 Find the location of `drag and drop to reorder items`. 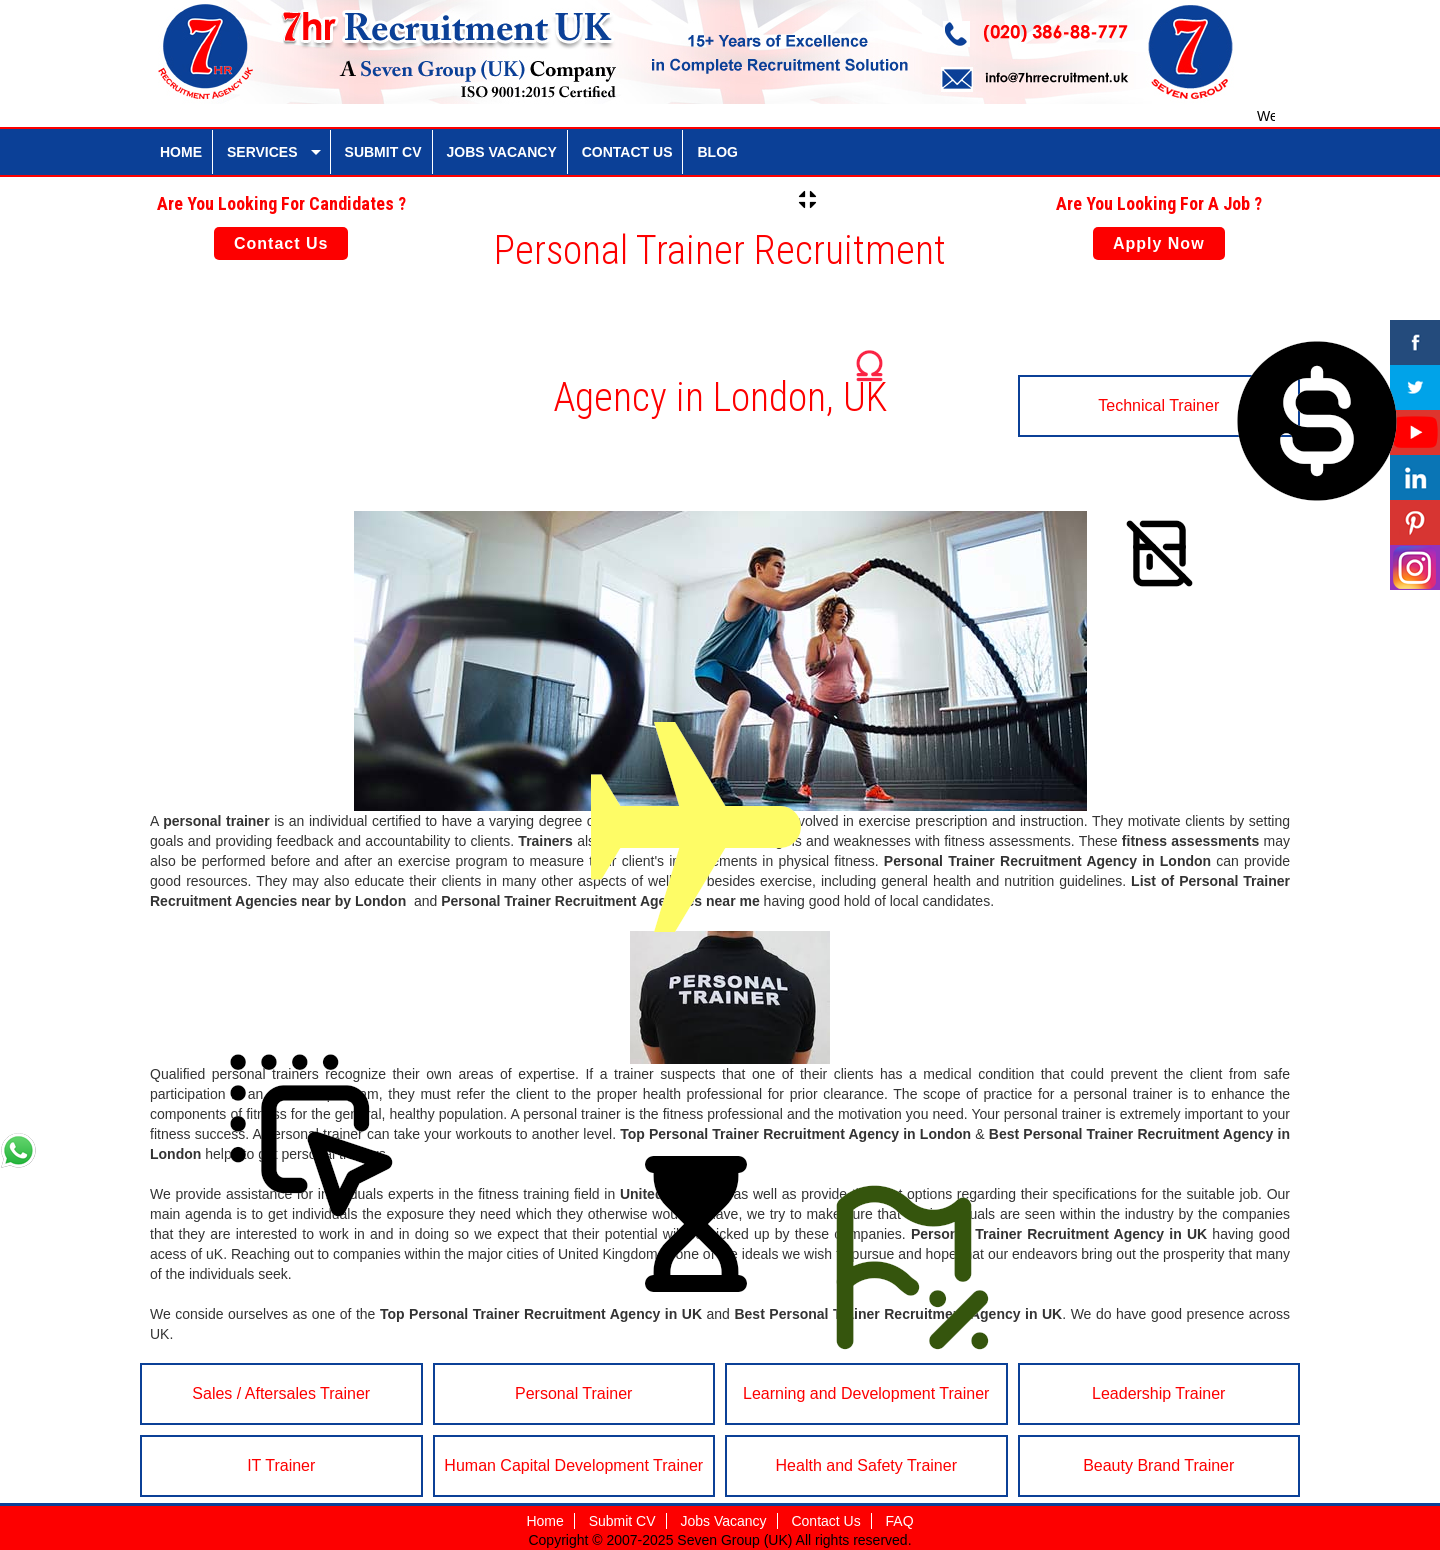

drag and drop to reorder items is located at coordinates (307, 1131).